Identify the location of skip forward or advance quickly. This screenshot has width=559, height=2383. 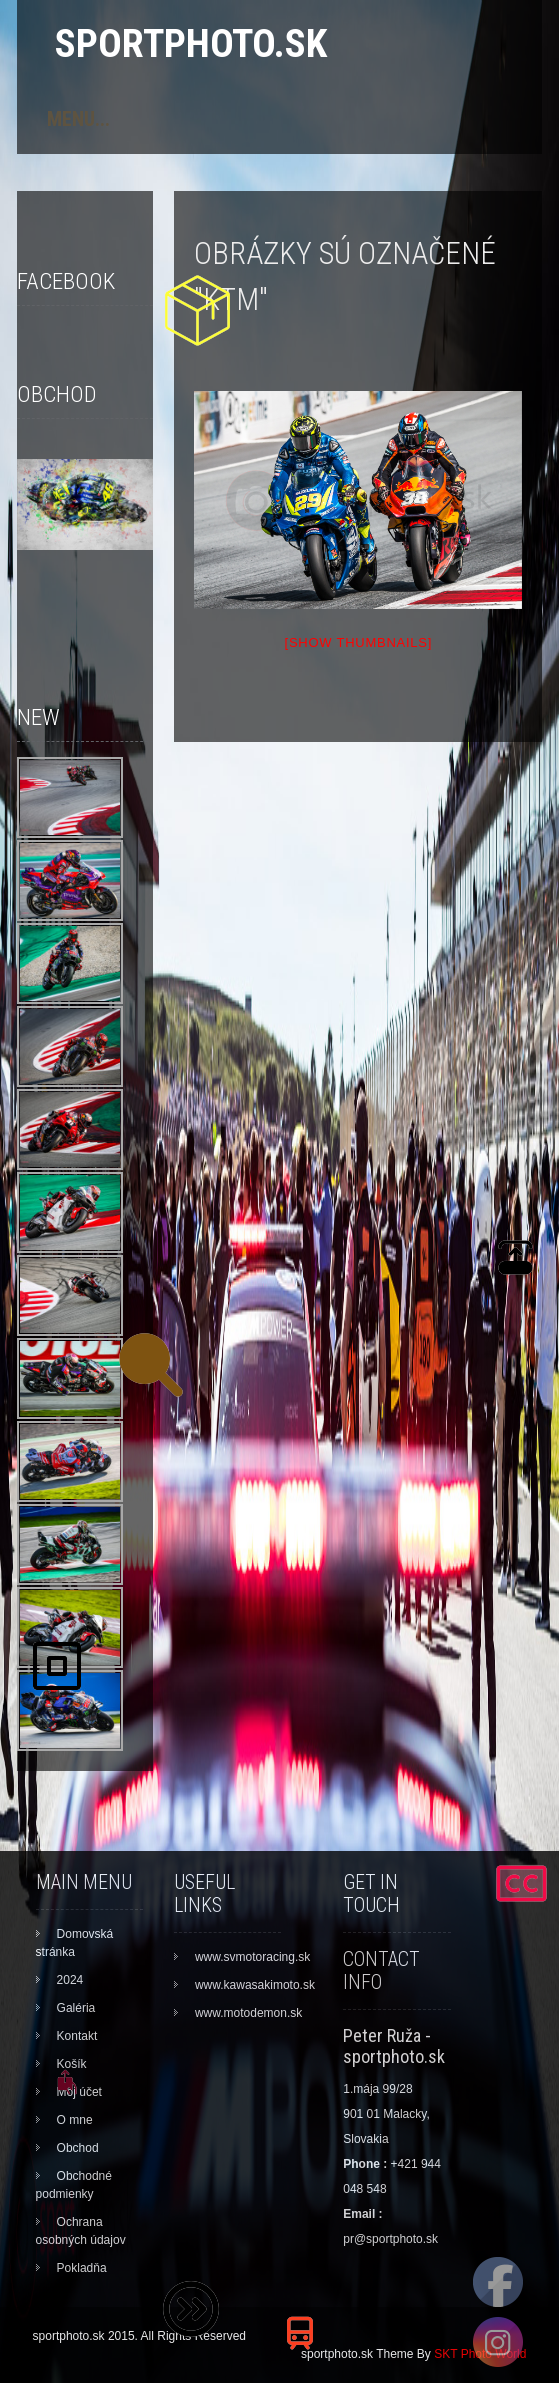
(191, 2309).